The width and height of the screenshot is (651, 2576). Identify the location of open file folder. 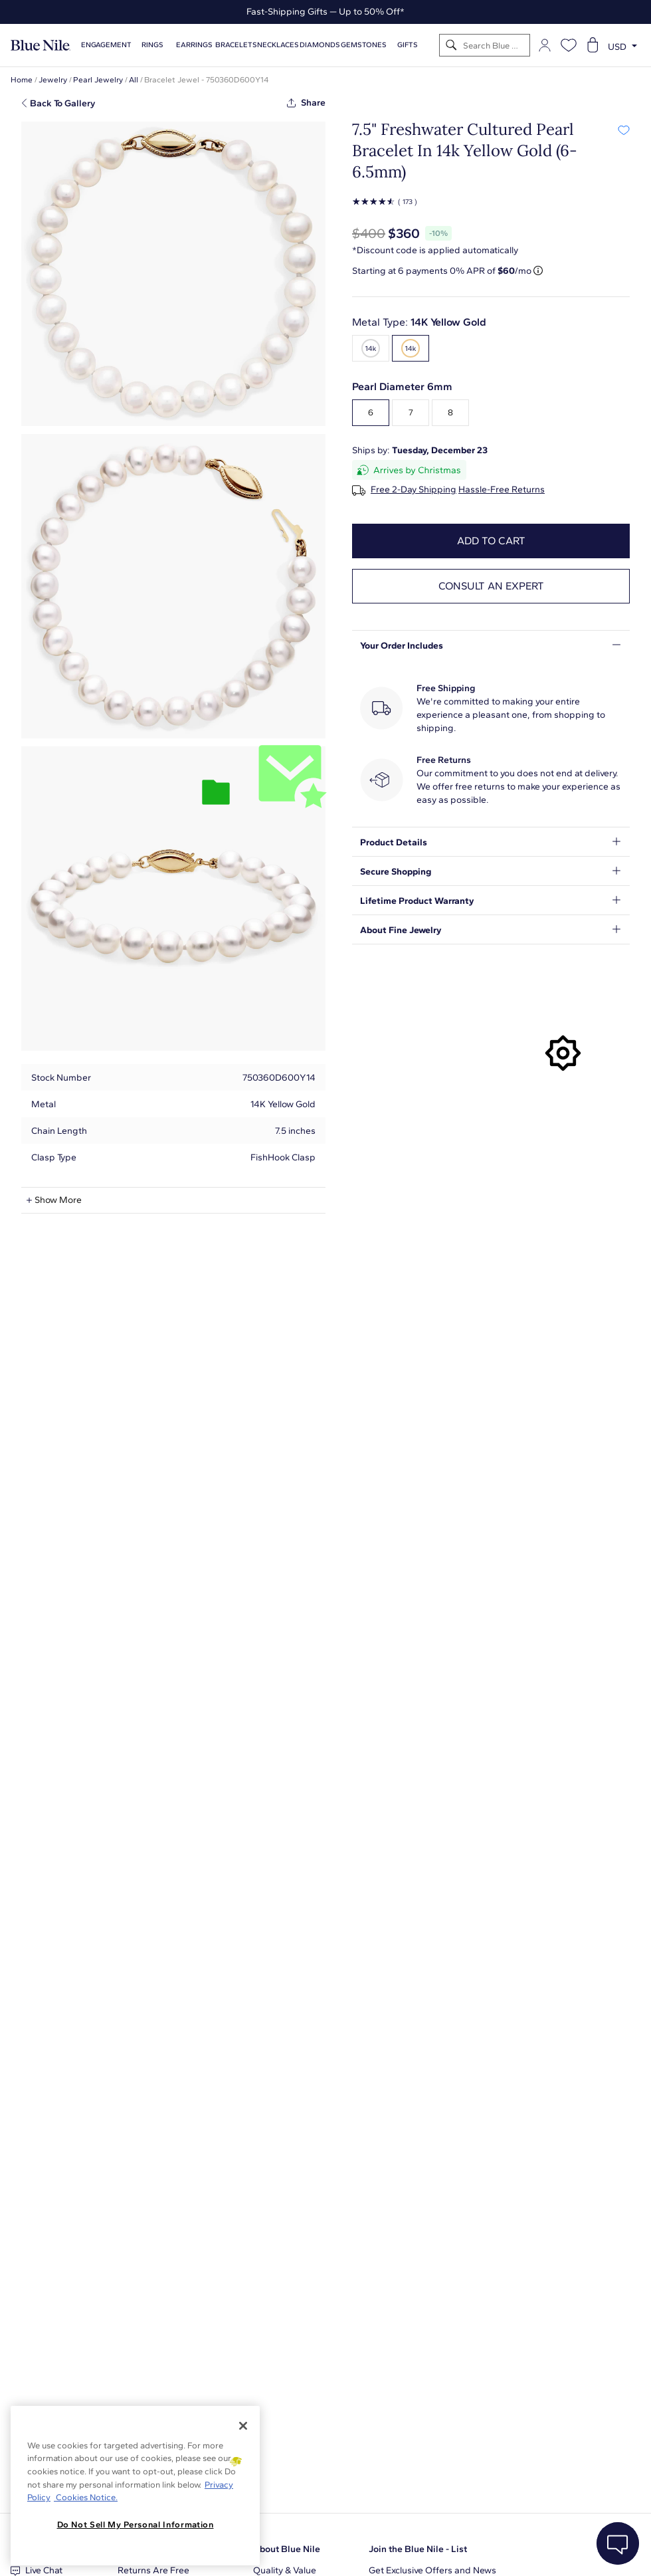
(216, 792).